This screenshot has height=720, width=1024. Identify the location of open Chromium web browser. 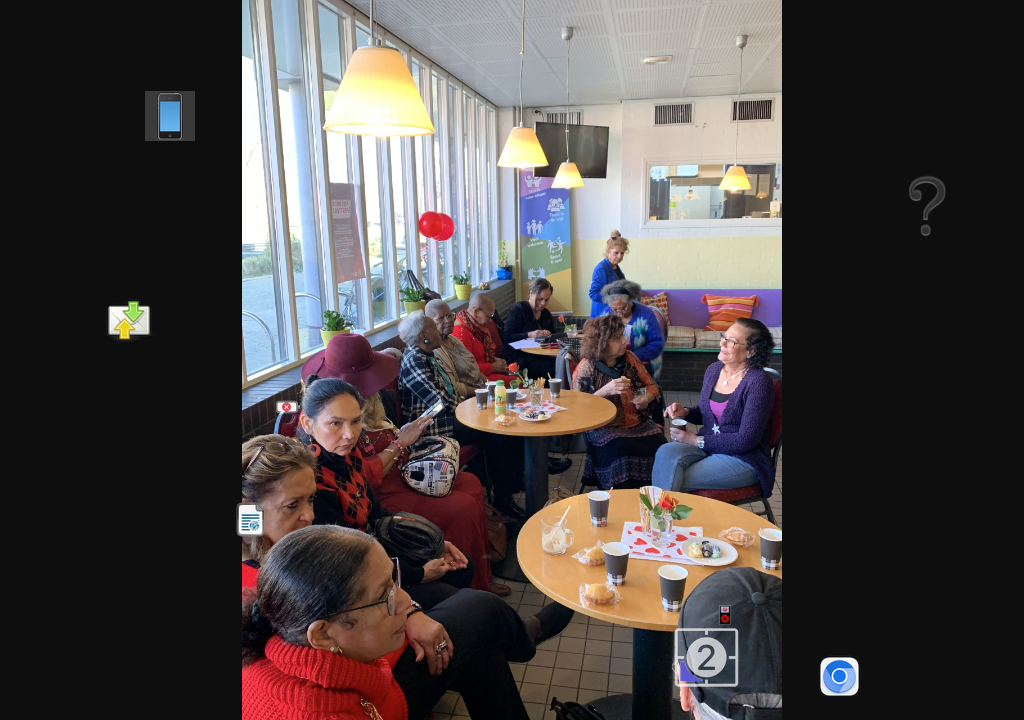
(839, 676).